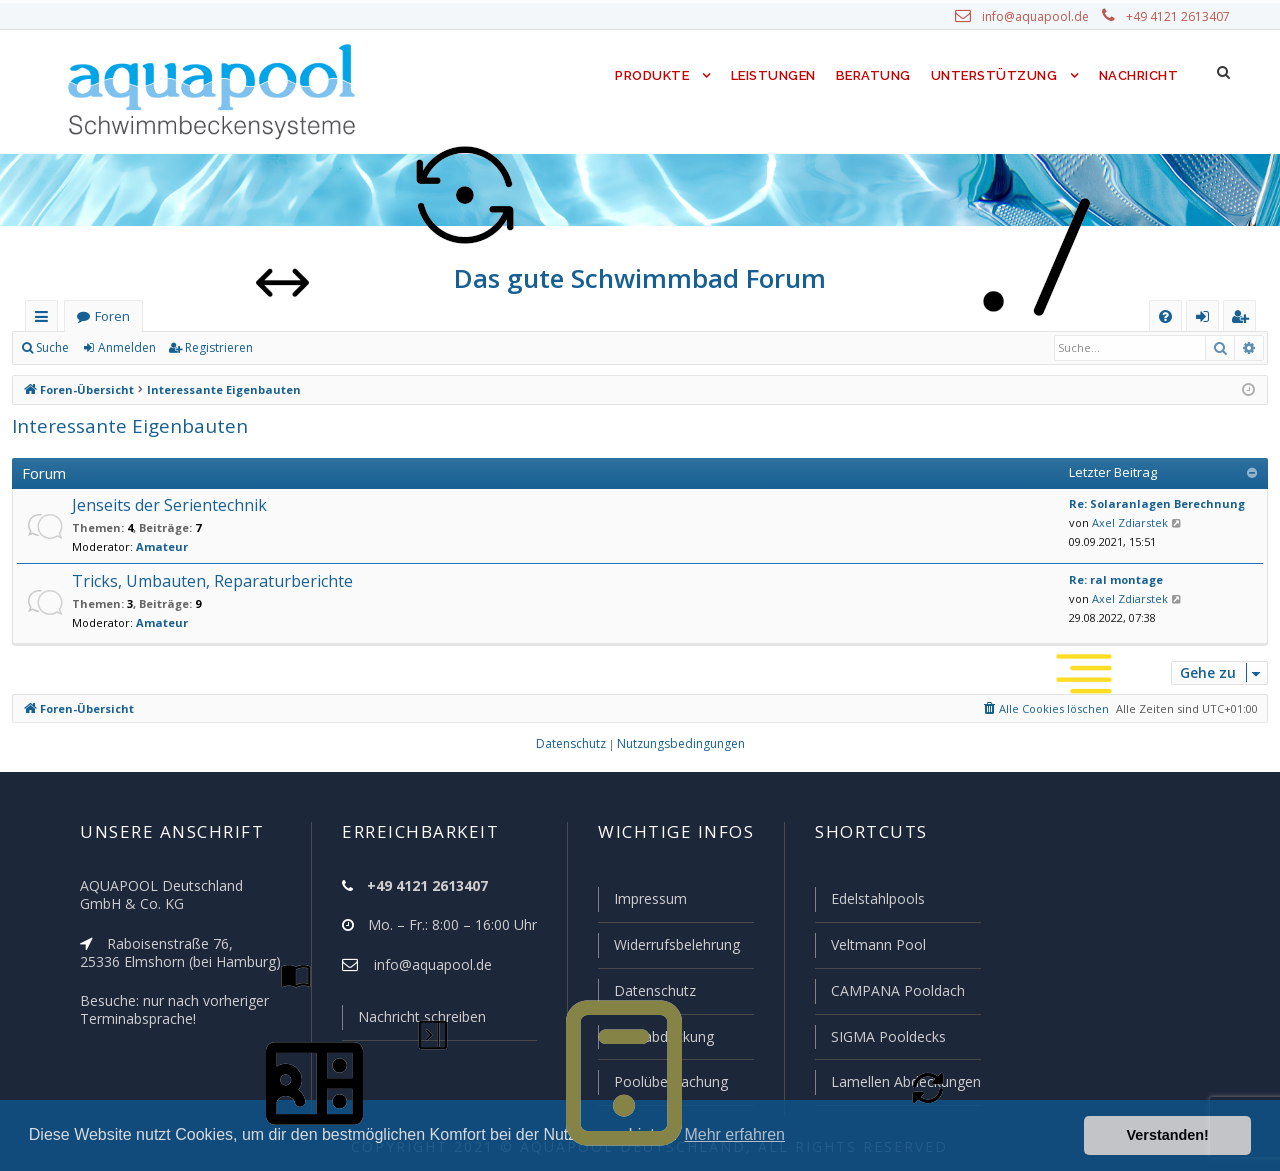  I want to click on collapse the sidebar panel, so click(433, 1035).